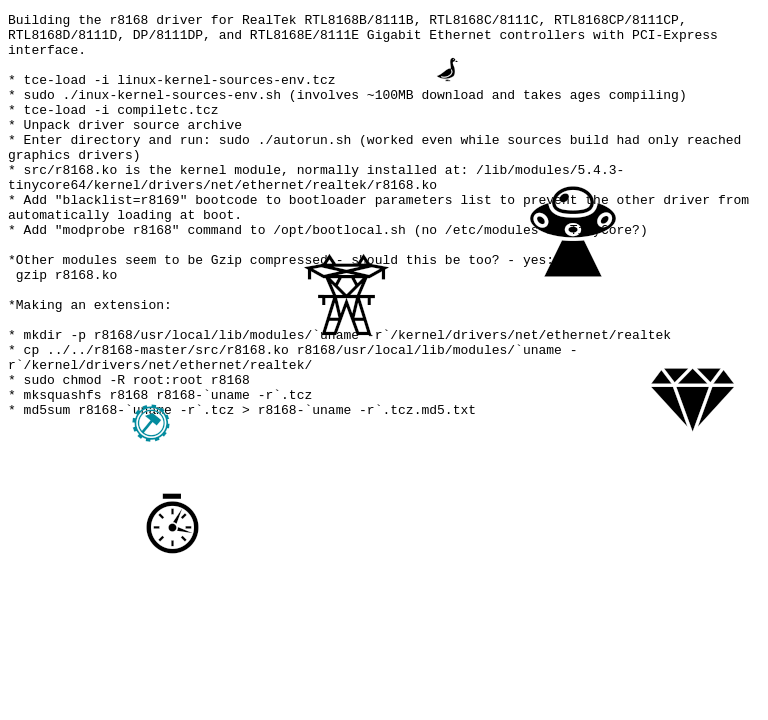  What do you see at coordinates (573, 232) in the screenshot?
I see `access sci-fi or space-themed games` at bounding box center [573, 232].